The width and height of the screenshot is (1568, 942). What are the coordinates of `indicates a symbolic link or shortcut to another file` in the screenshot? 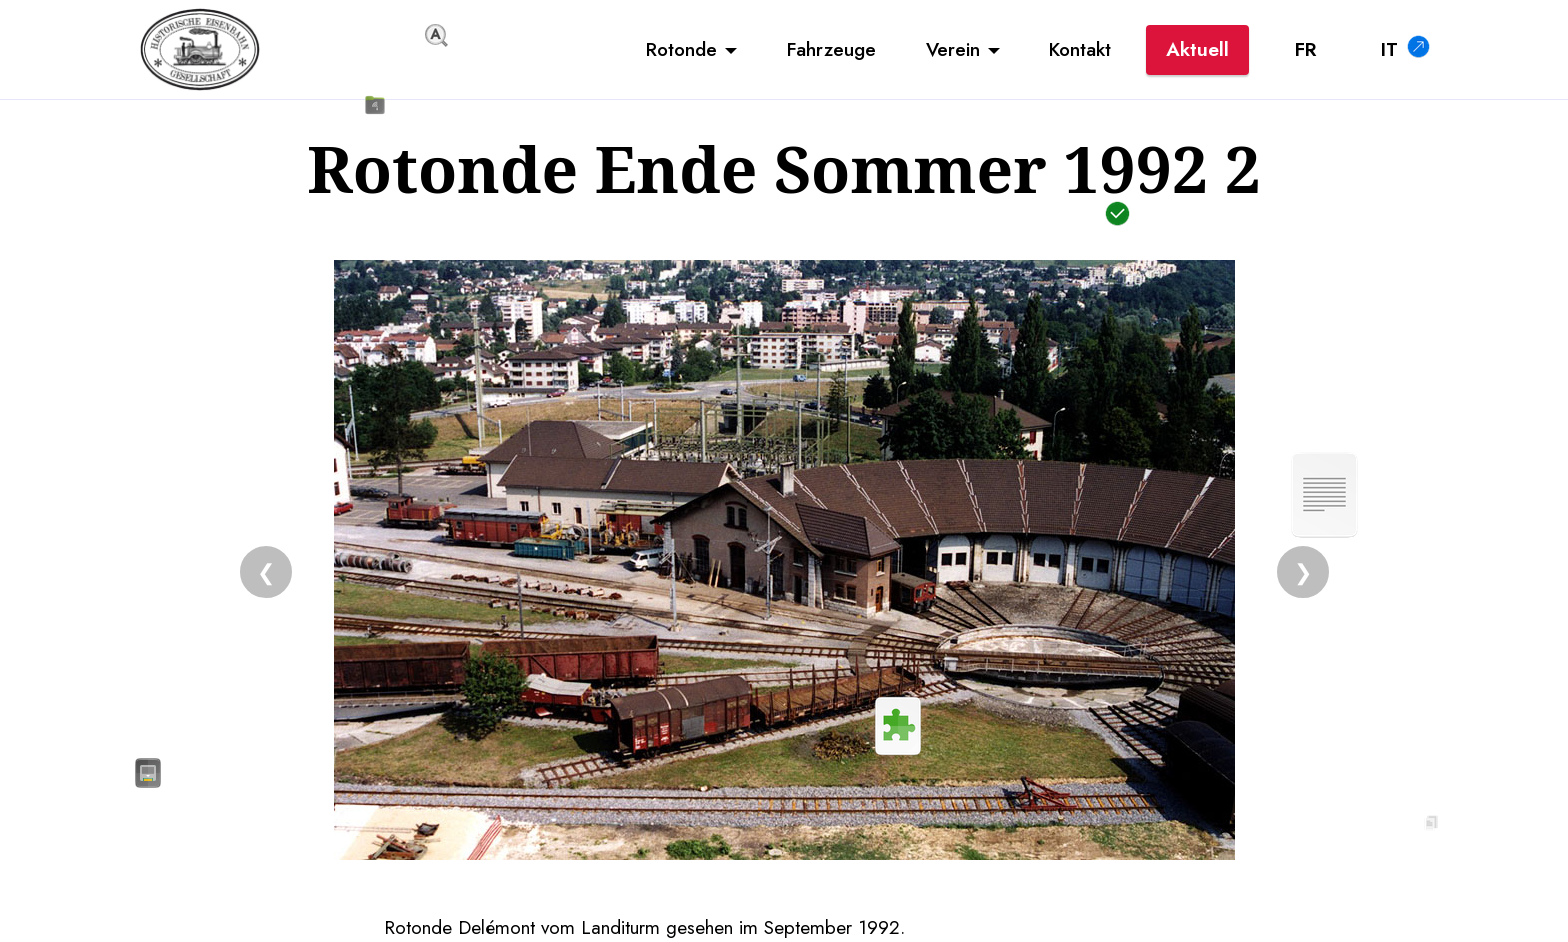 It's located at (1418, 46).